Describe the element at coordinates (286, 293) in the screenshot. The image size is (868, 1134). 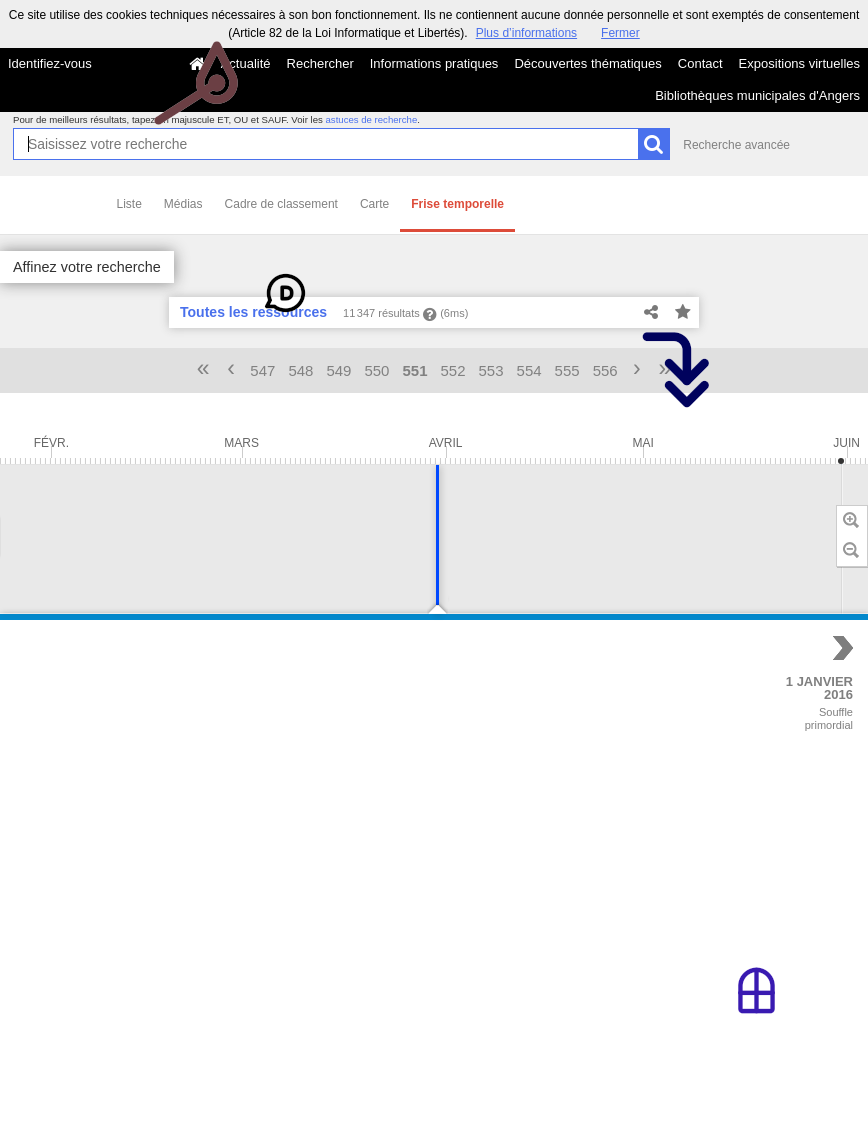
I see `disqus commenting platform logo` at that location.